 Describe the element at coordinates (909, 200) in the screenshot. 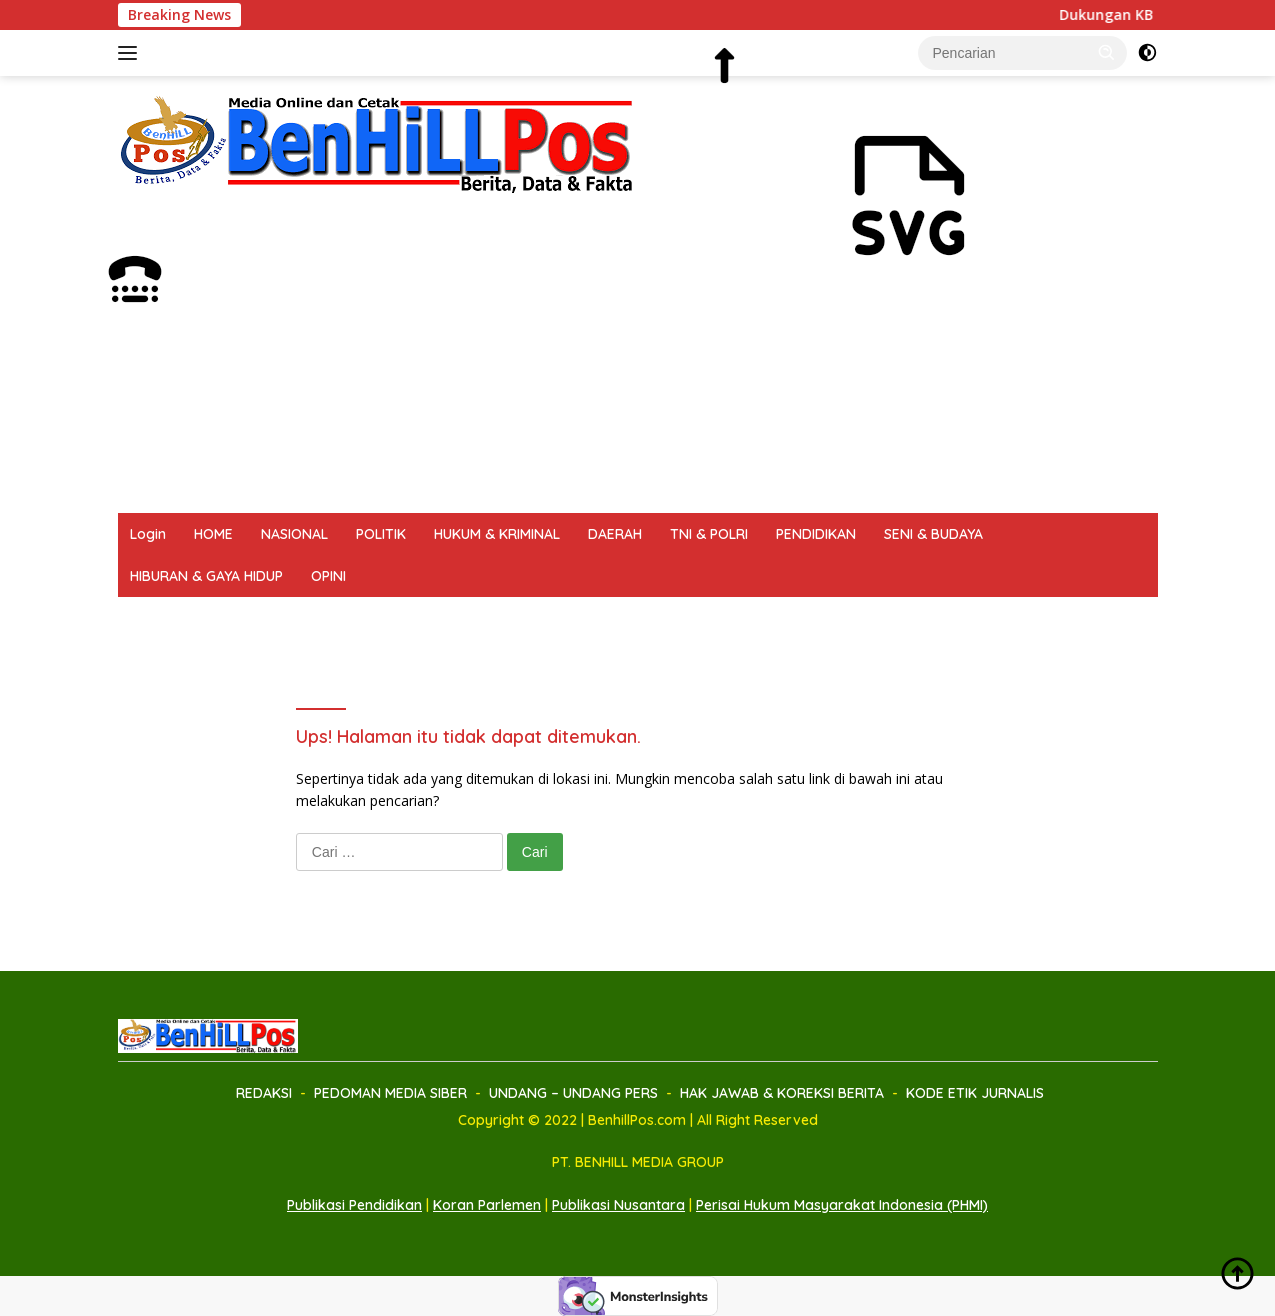

I see `open an SVG file` at that location.